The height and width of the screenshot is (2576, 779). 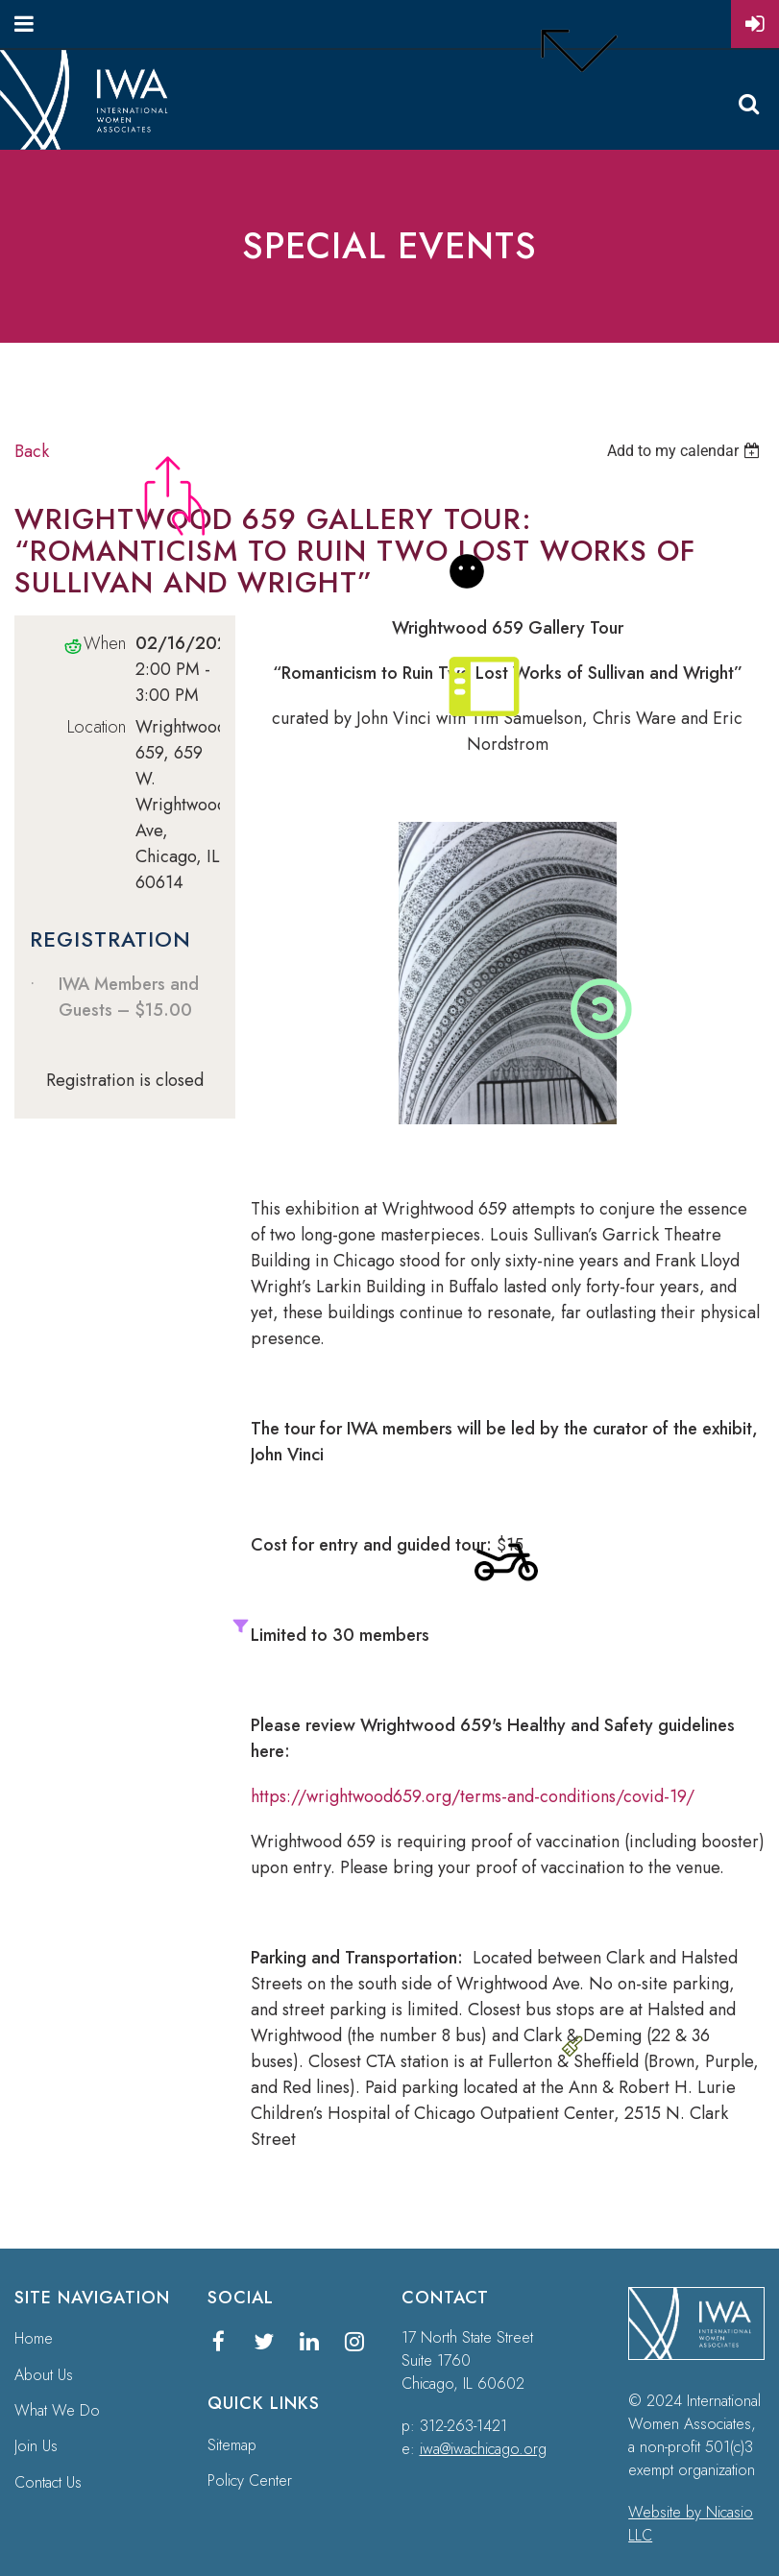 What do you see at coordinates (467, 571) in the screenshot?
I see `a neutral or blank emoji reaction` at bounding box center [467, 571].